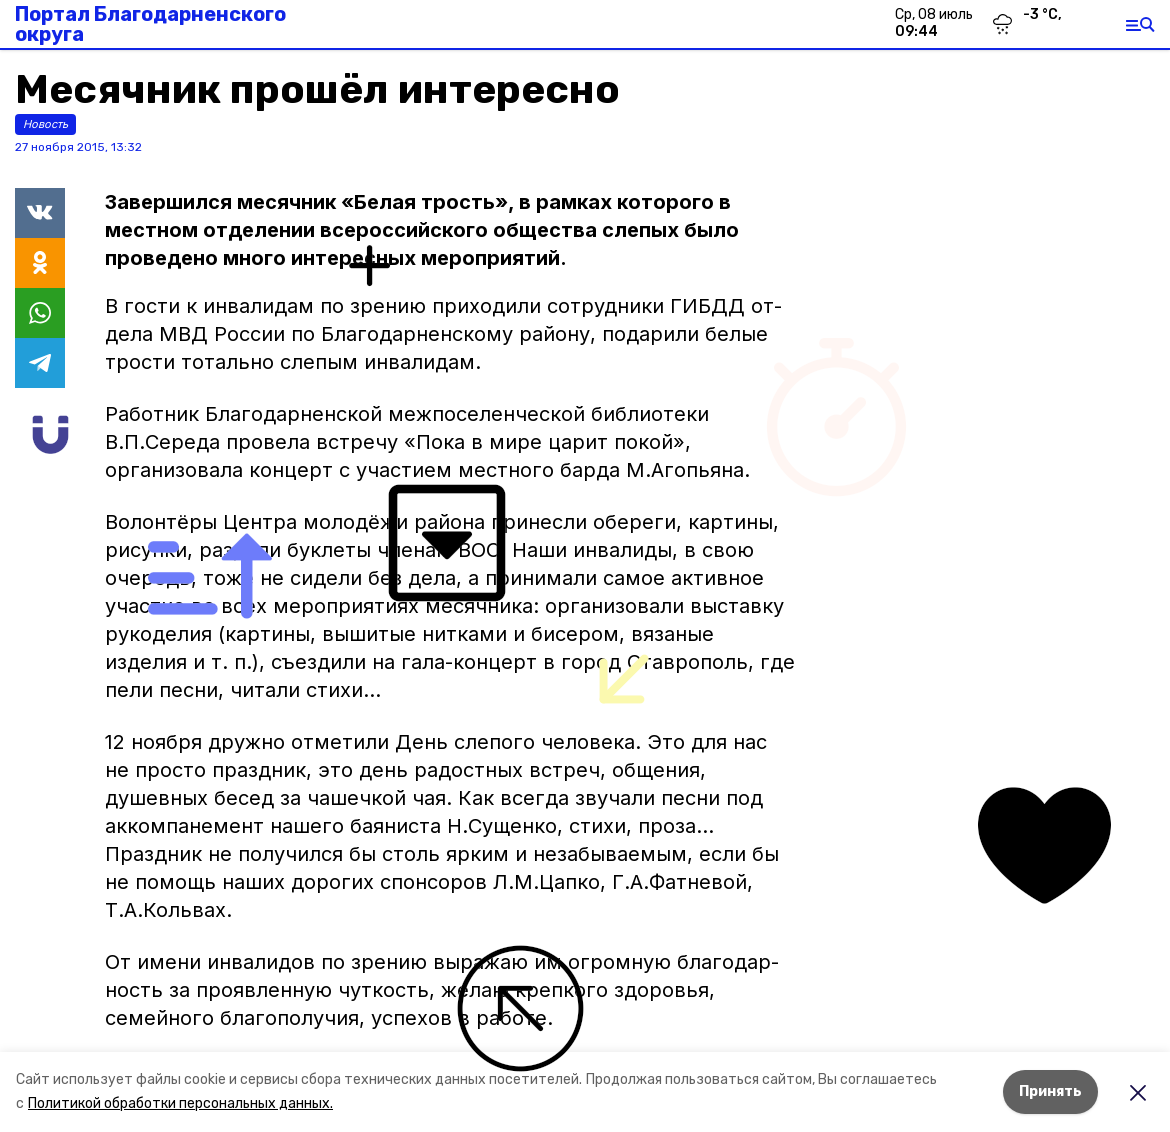 This screenshot has height=1132, width=1170. Describe the element at coordinates (1044, 845) in the screenshot. I see `add to favorites` at that location.